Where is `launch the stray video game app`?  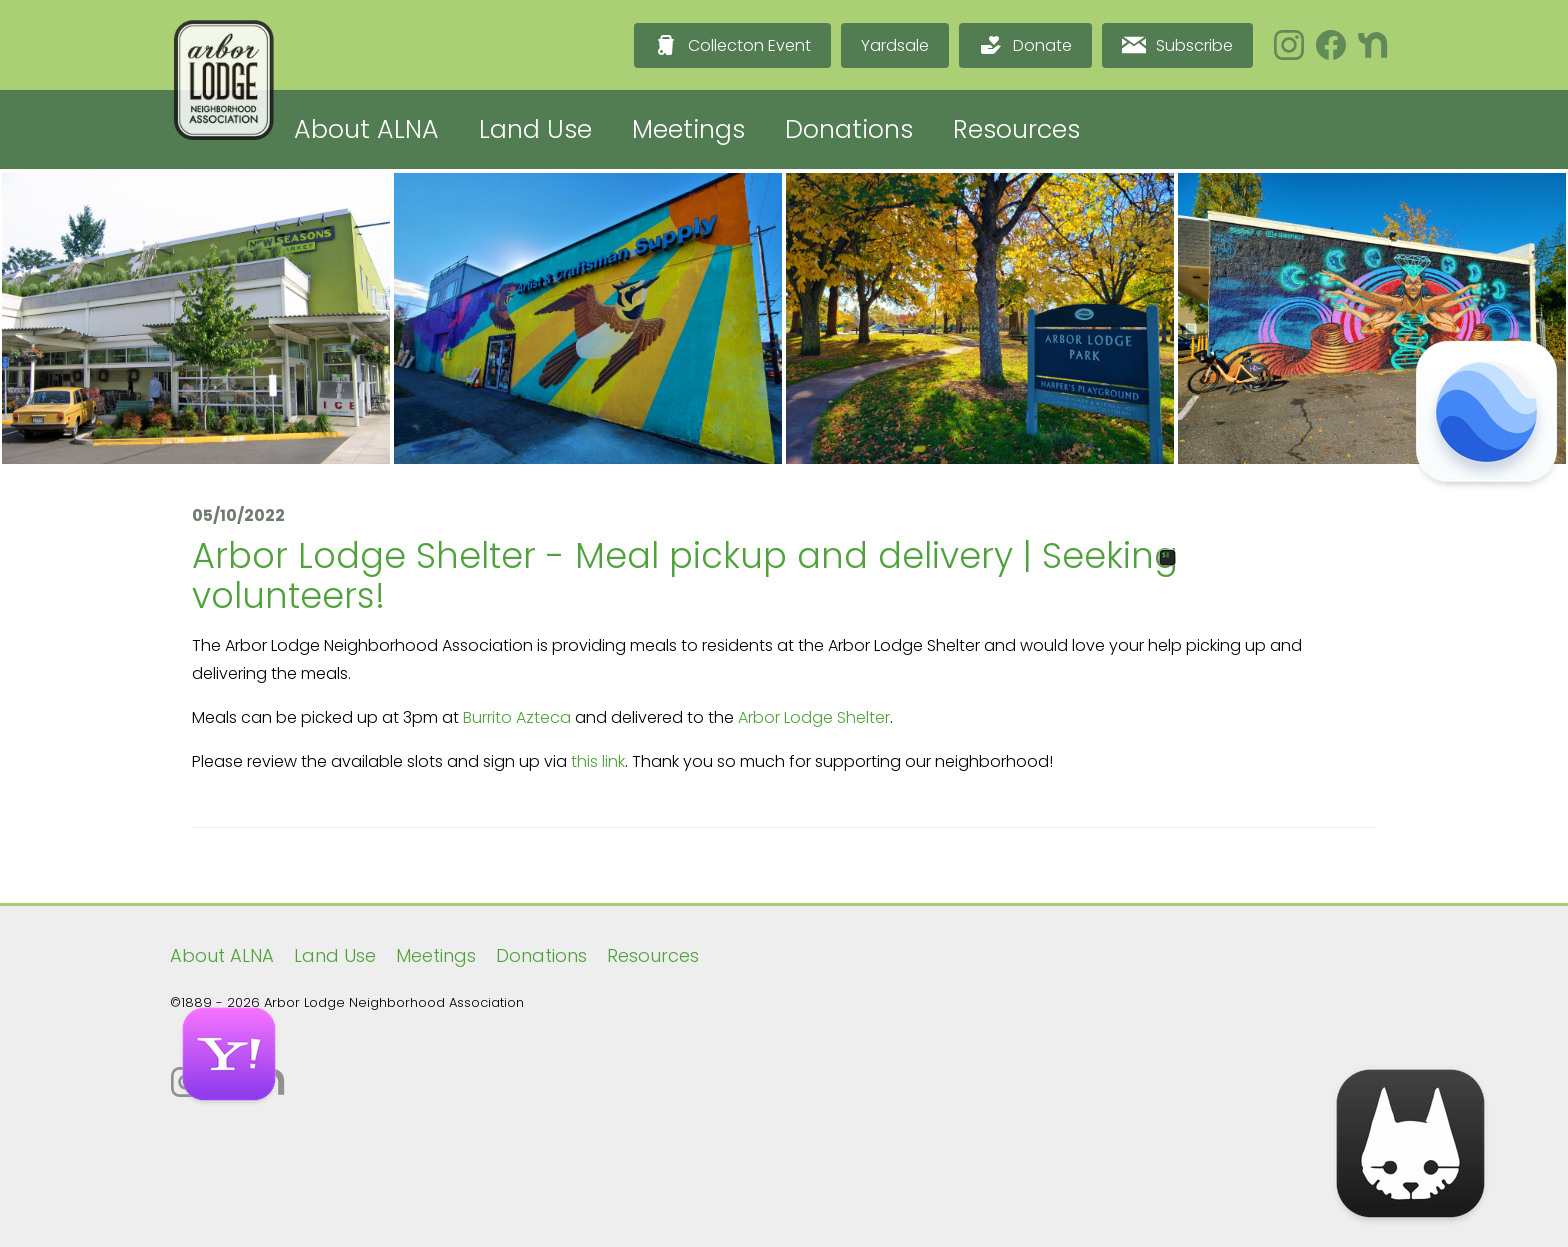 launch the stray video game app is located at coordinates (1410, 1143).